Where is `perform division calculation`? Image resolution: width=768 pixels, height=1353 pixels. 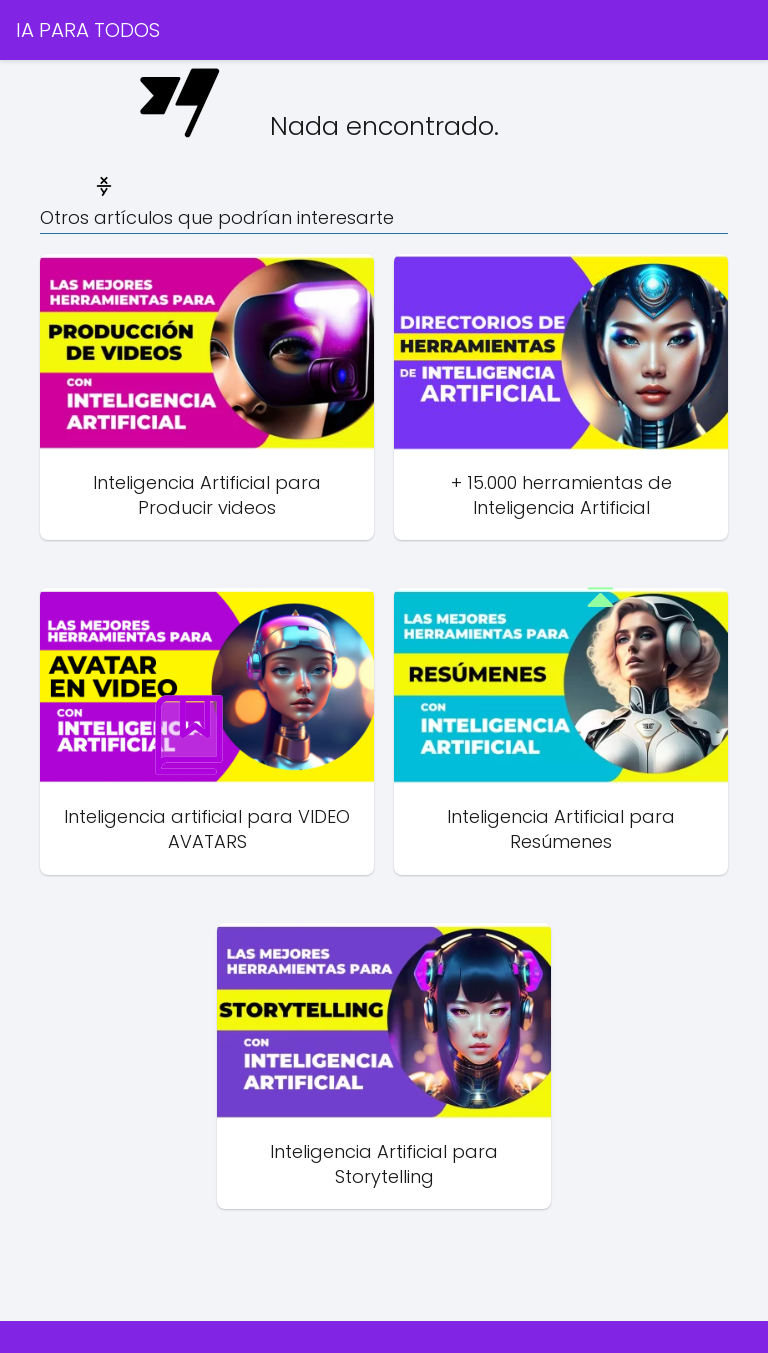 perform division calculation is located at coordinates (104, 186).